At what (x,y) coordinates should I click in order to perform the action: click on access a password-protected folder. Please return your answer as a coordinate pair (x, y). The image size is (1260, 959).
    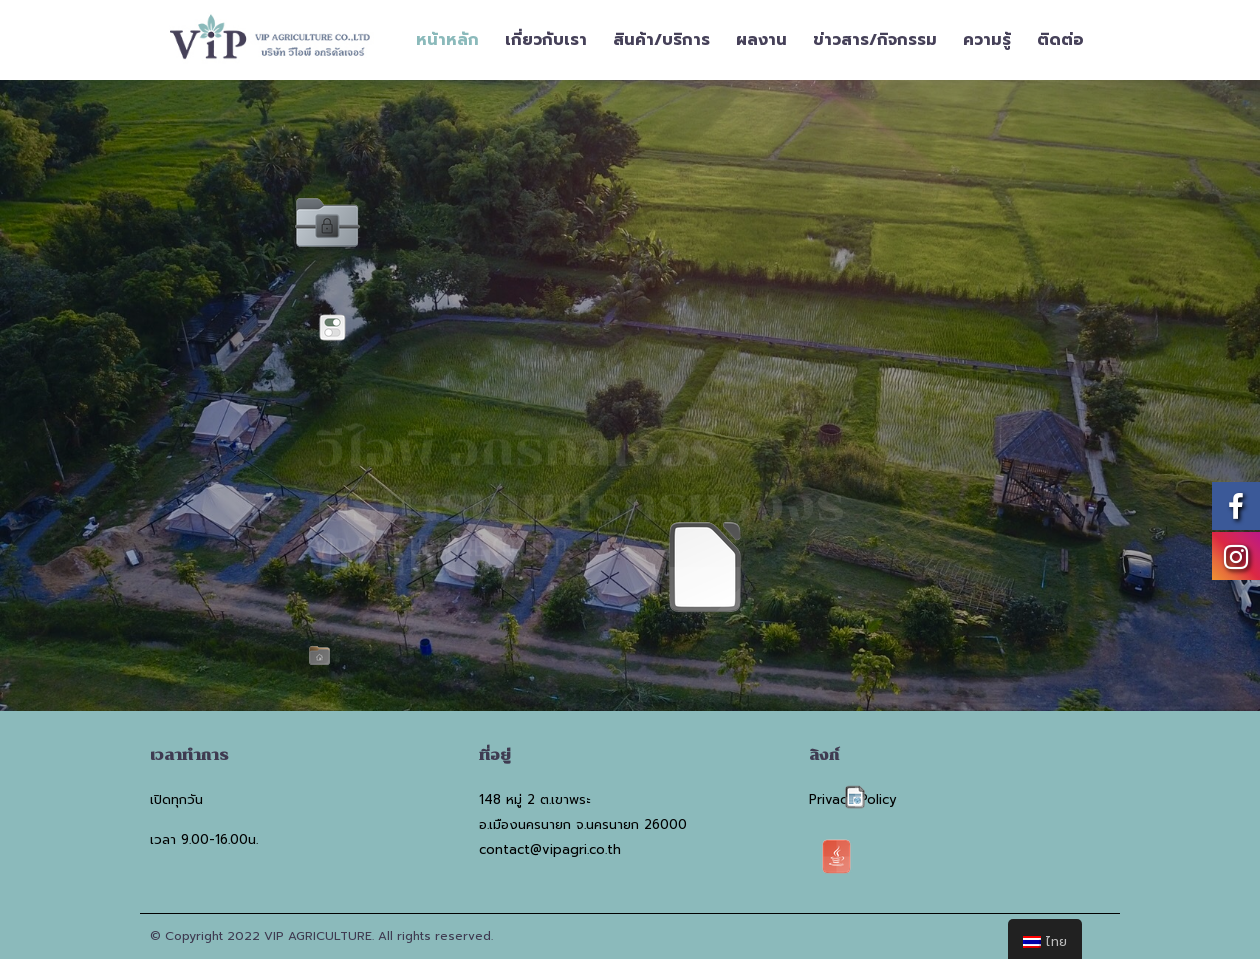
    Looking at the image, I should click on (327, 224).